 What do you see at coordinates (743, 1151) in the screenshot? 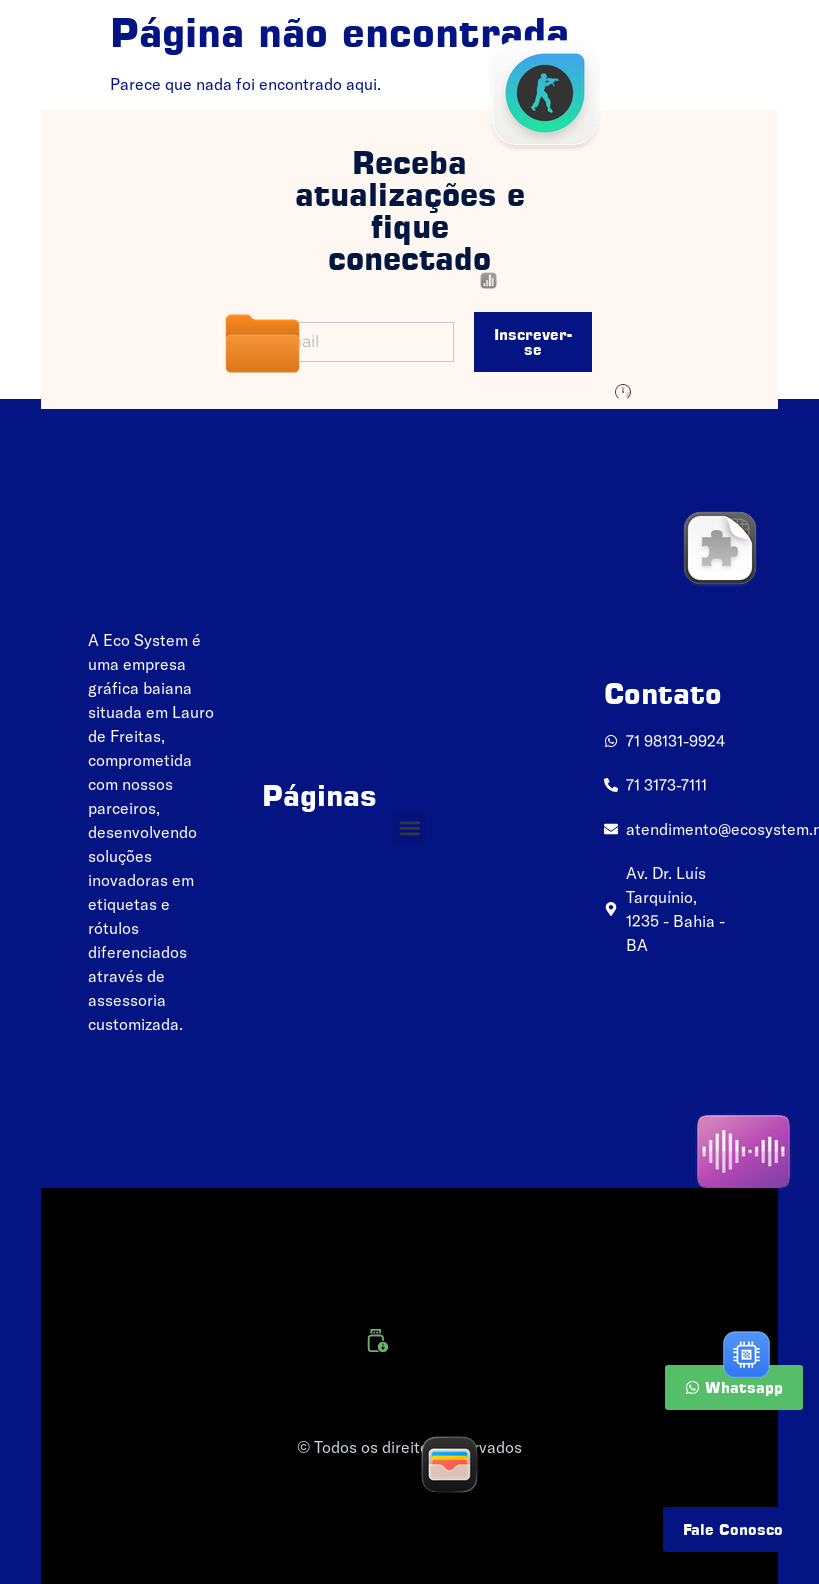
I see `open the sound recorder app` at bounding box center [743, 1151].